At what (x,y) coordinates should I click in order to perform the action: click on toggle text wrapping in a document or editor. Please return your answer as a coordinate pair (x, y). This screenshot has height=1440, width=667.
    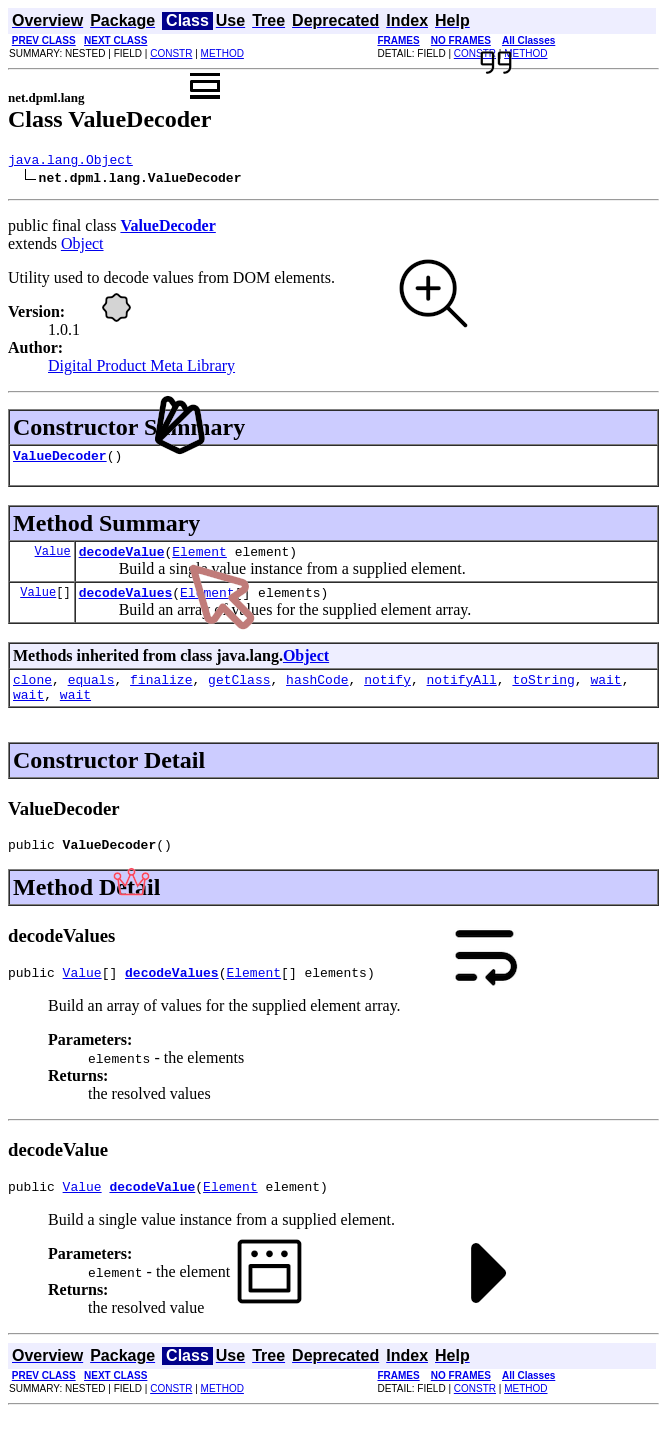
    Looking at the image, I should click on (484, 955).